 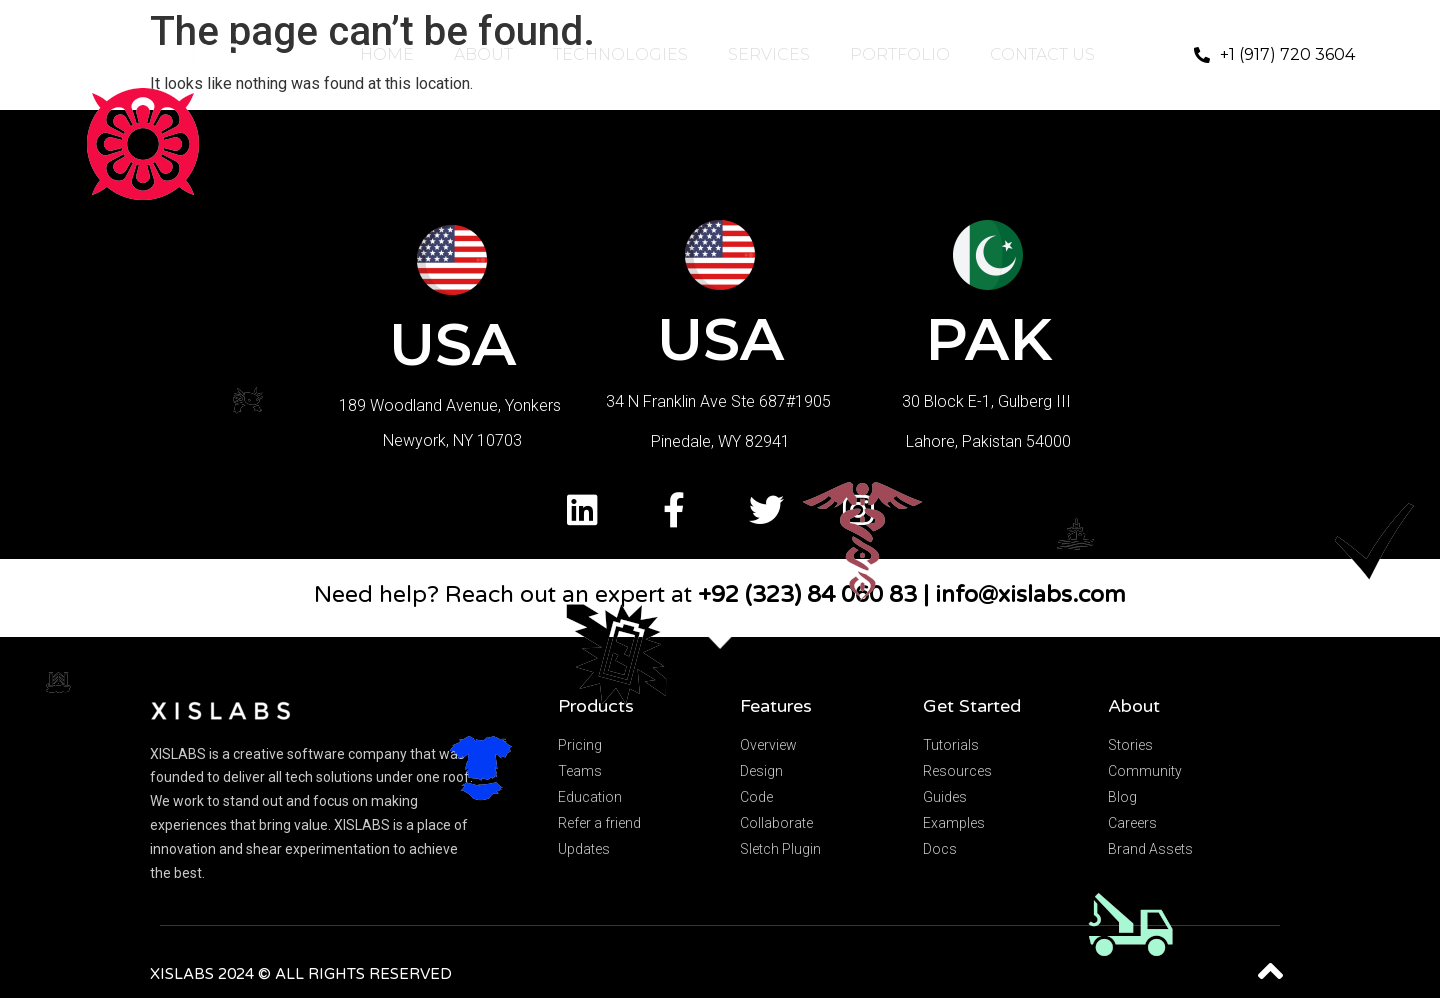 I want to click on equip fur armor or primitive clothing, so click(x=481, y=768).